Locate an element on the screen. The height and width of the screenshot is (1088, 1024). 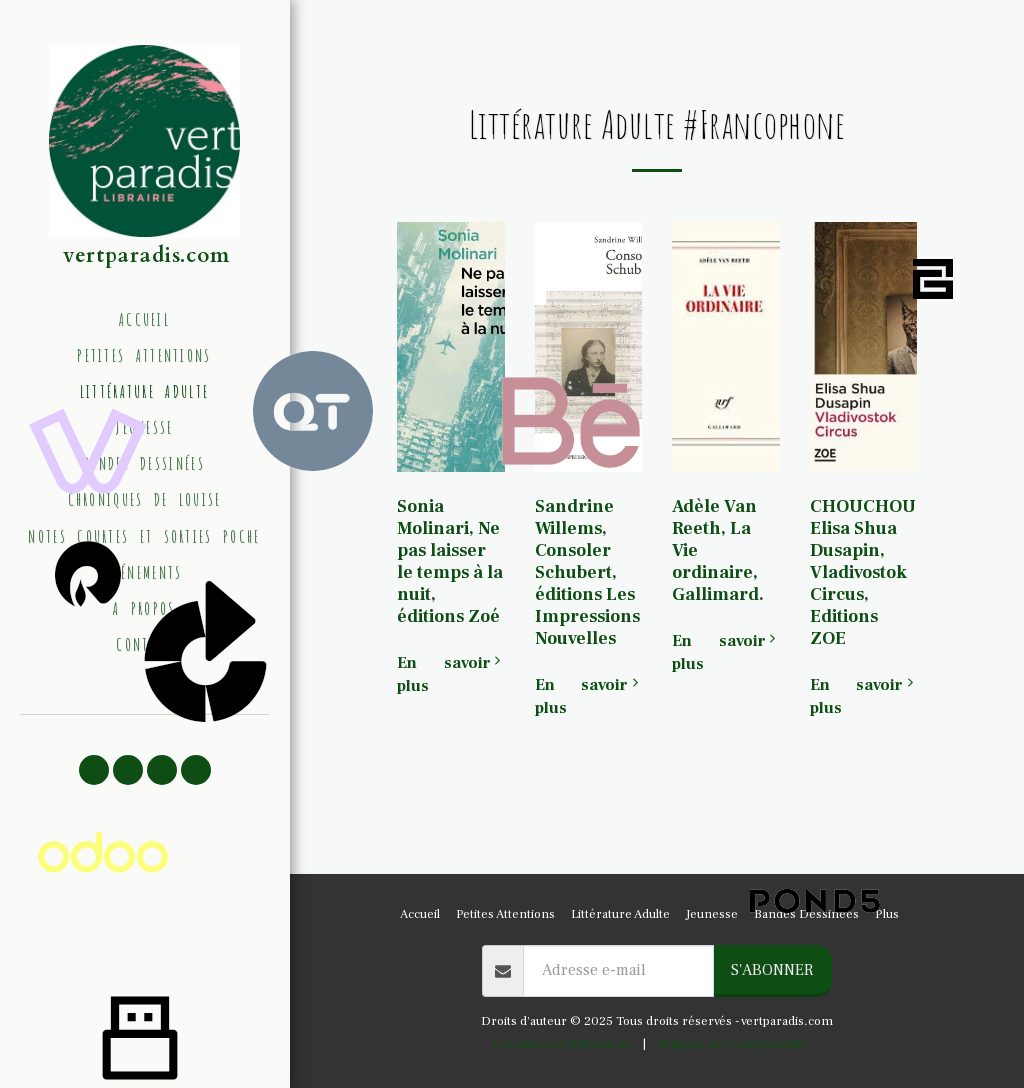
Atlassian Bamboo continuous integration service is located at coordinates (205, 651).